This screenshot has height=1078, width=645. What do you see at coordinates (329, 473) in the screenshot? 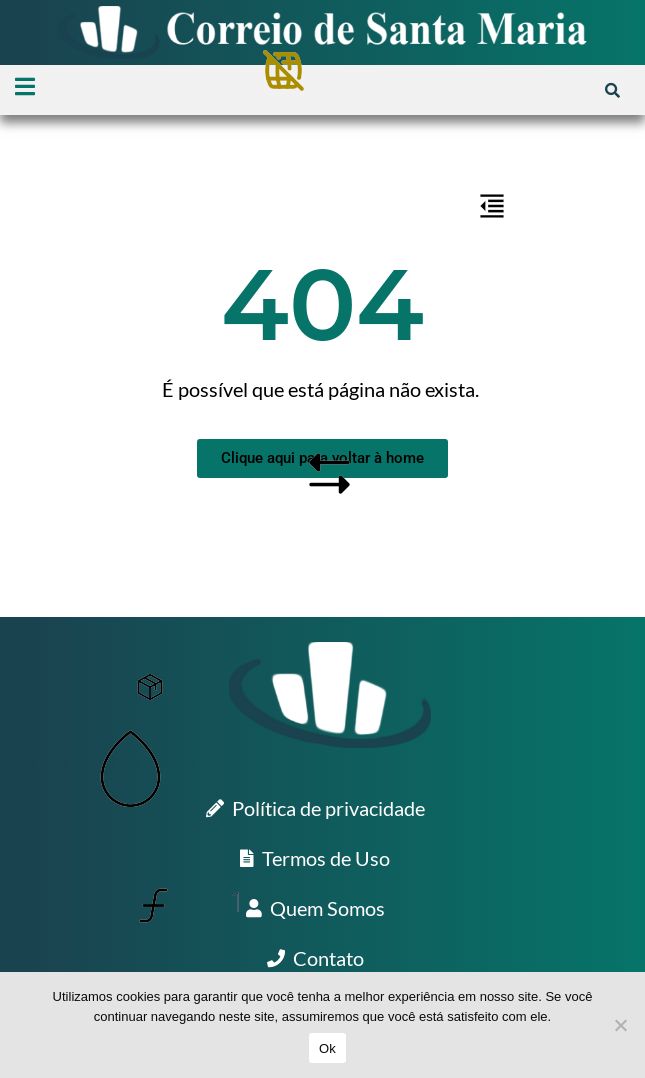
I see `swap or exchange items` at bounding box center [329, 473].